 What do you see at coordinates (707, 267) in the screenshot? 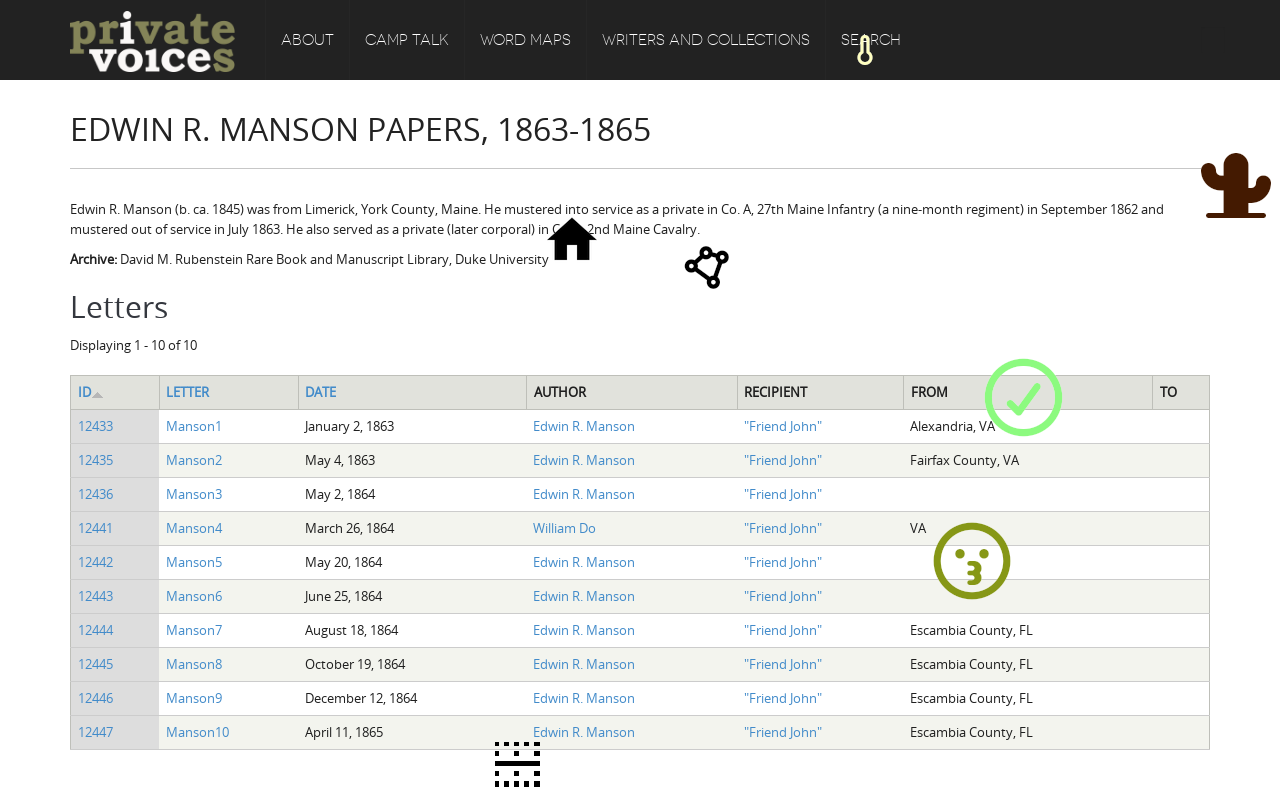
I see `access polygon or shape drawing tool` at bounding box center [707, 267].